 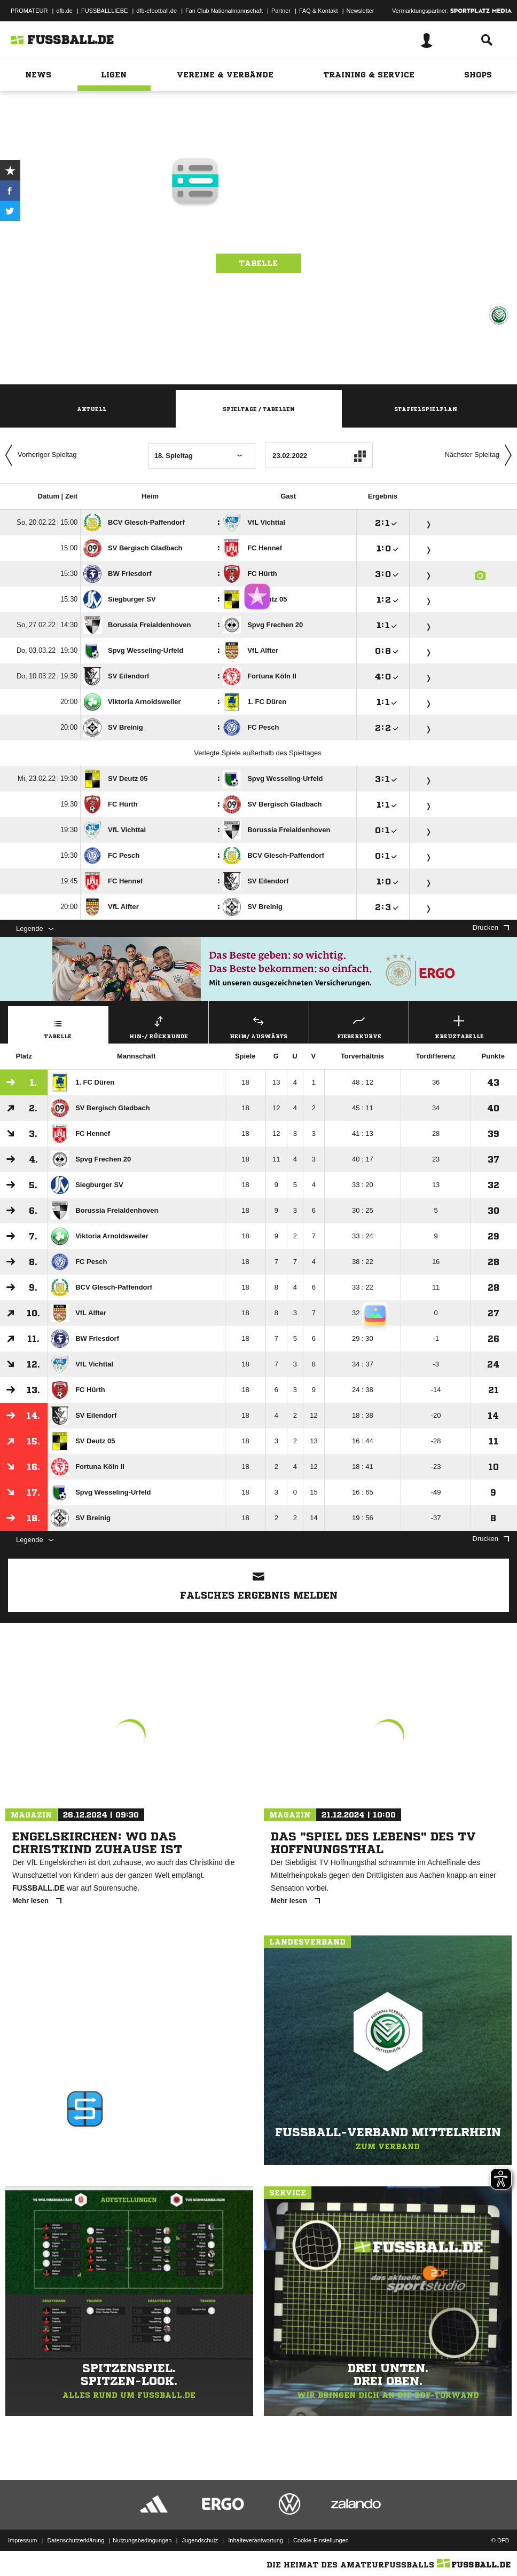 What do you see at coordinates (257, 596) in the screenshot?
I see `open the iTunes Store app` at bounding box center [257, 596].